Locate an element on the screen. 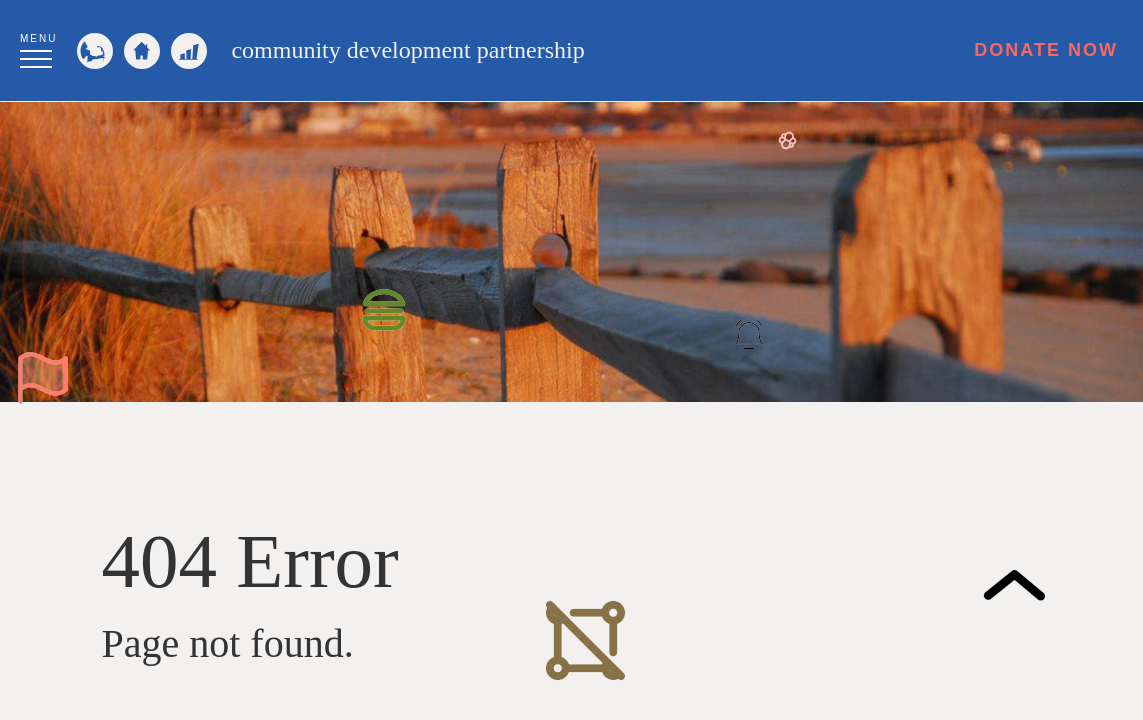  elastic (elasticsearch) brand logo is located at coordinates (787, 140).